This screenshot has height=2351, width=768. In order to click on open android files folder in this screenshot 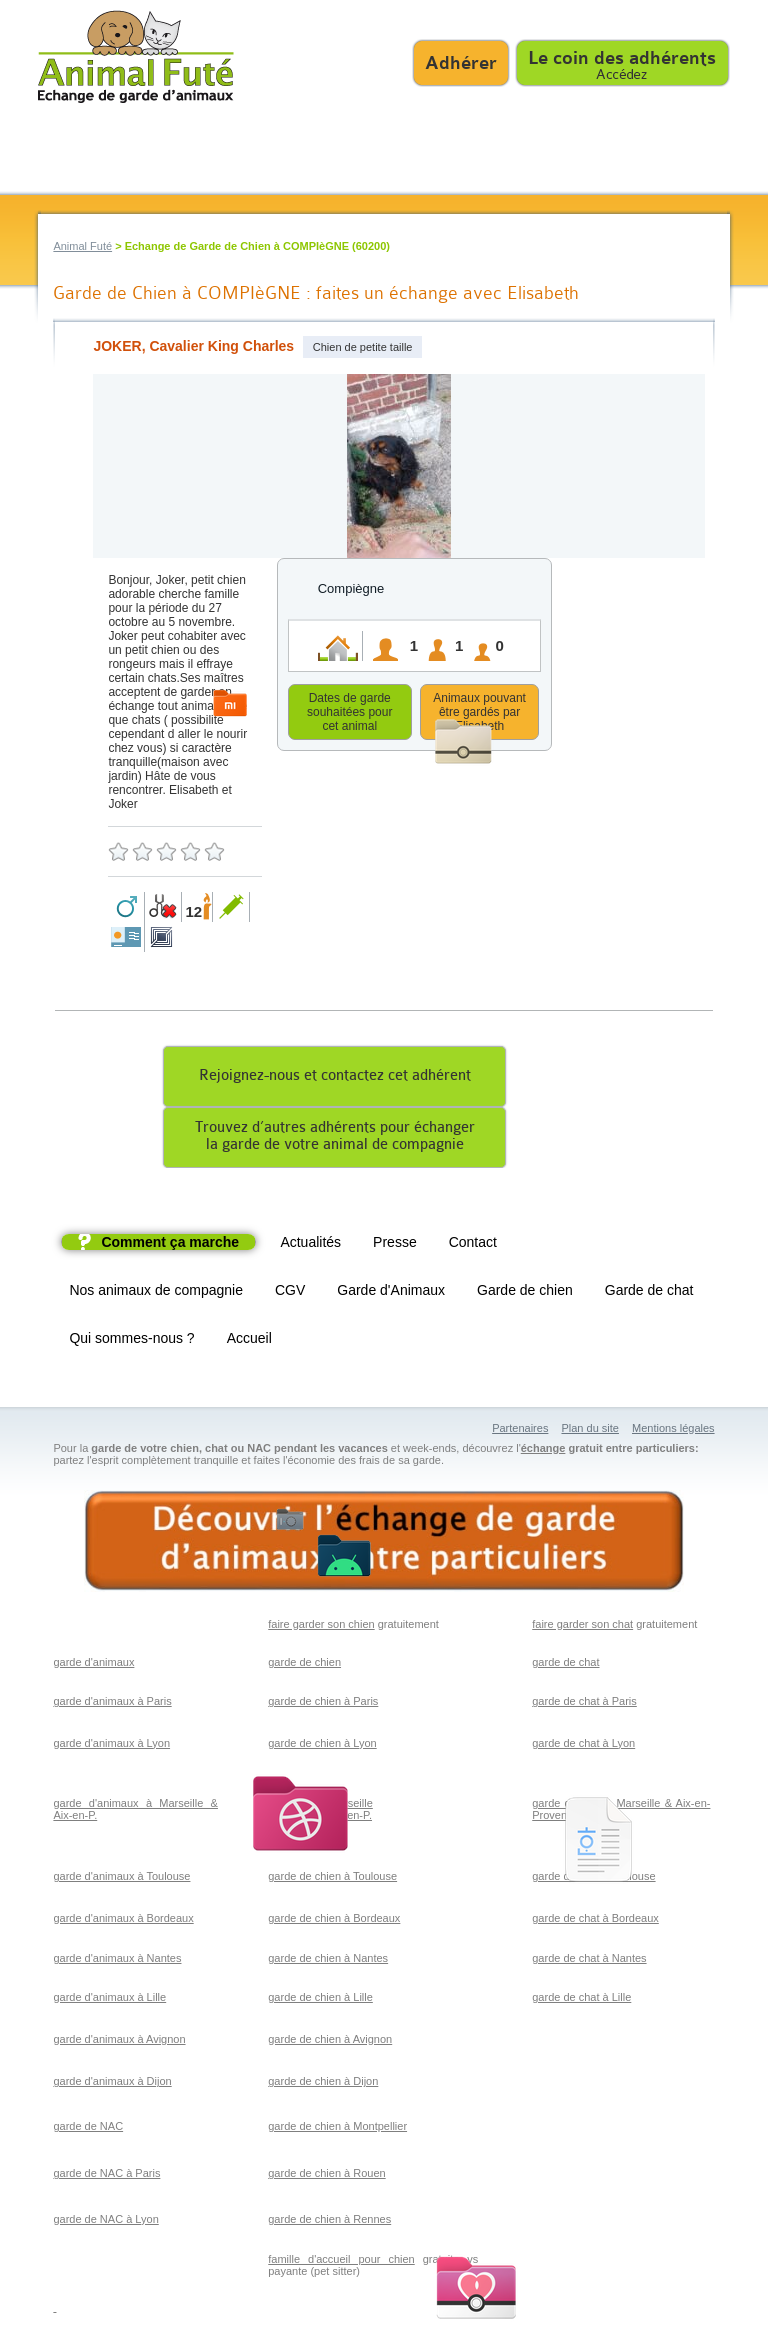, I will do `click(344, 1557)`.